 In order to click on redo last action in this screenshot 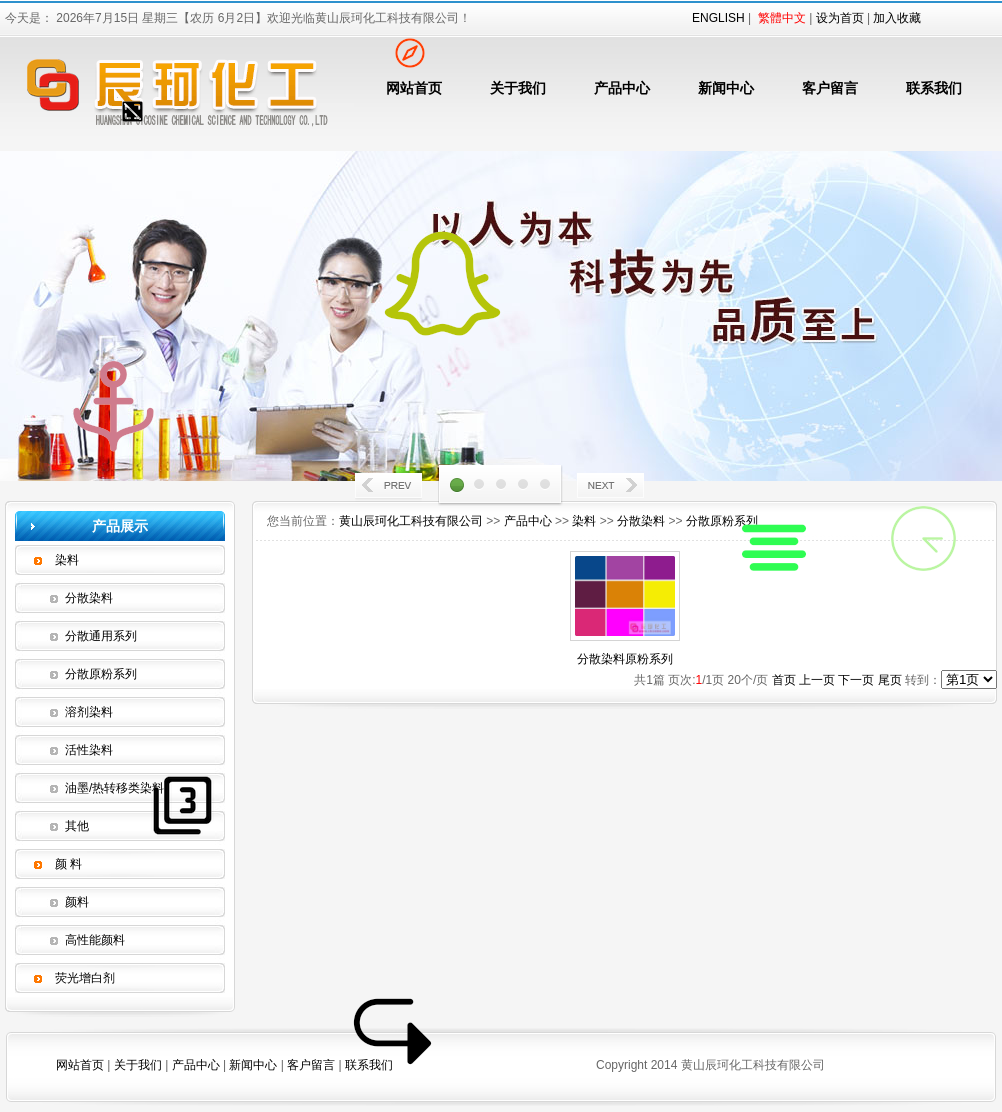, I will do `click(392, 1028)`.